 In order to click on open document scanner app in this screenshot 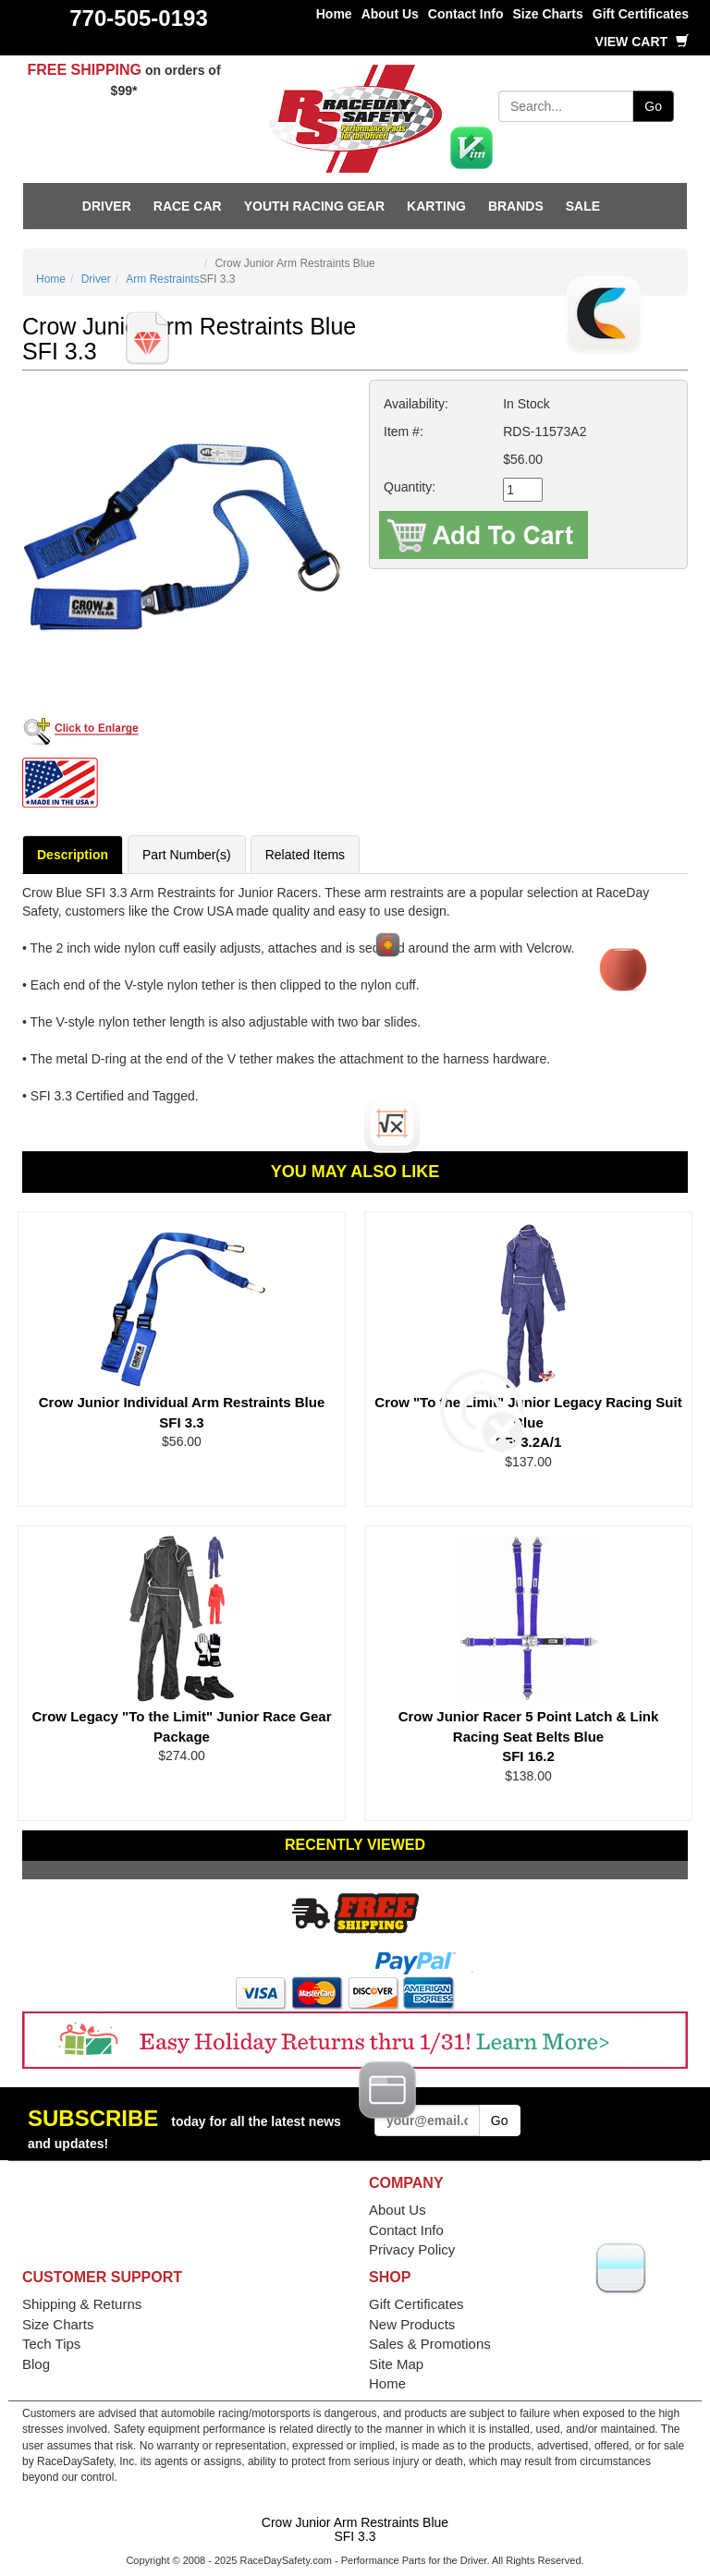, I will do `click(620, 2267)`.